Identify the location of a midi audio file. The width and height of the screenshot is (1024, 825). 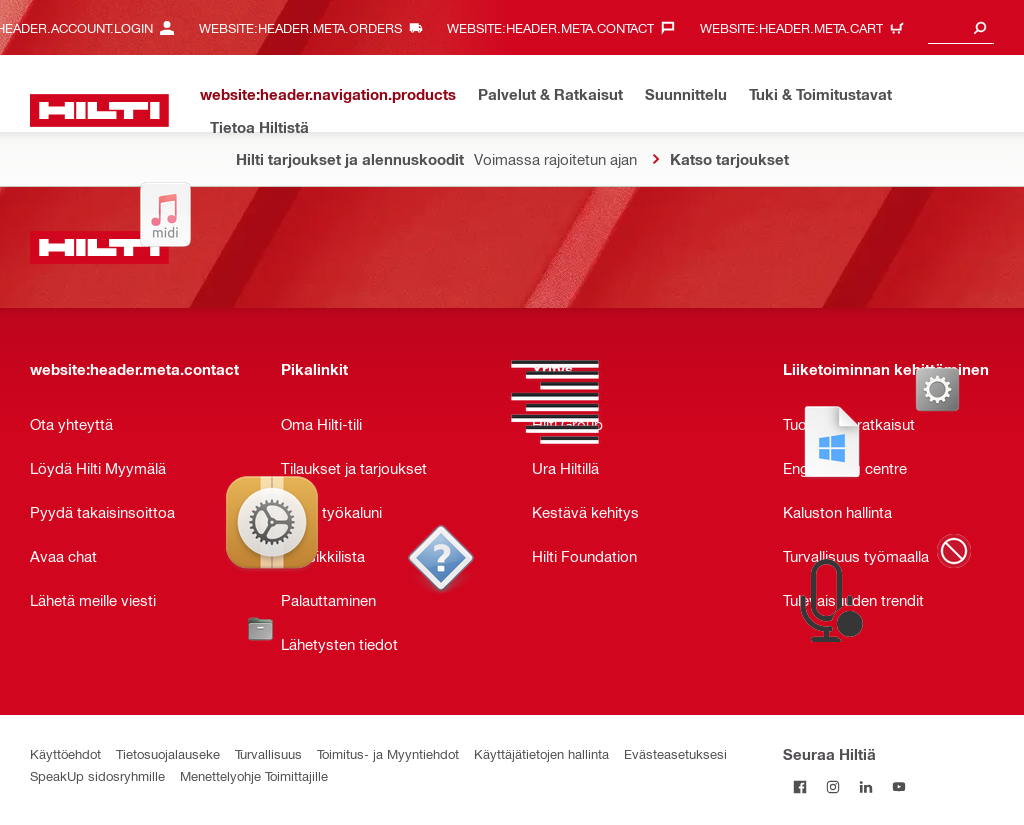
(165, 214).